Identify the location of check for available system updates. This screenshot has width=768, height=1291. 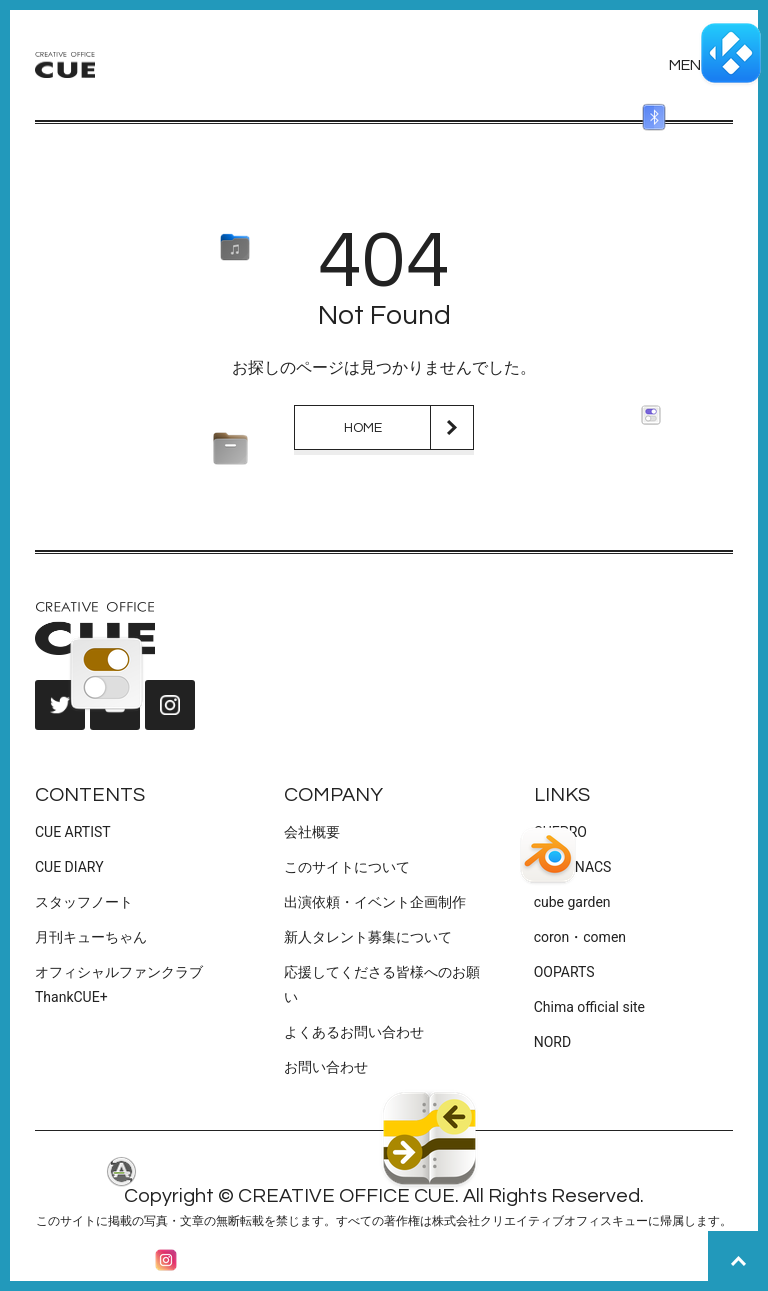
(121, 1171).